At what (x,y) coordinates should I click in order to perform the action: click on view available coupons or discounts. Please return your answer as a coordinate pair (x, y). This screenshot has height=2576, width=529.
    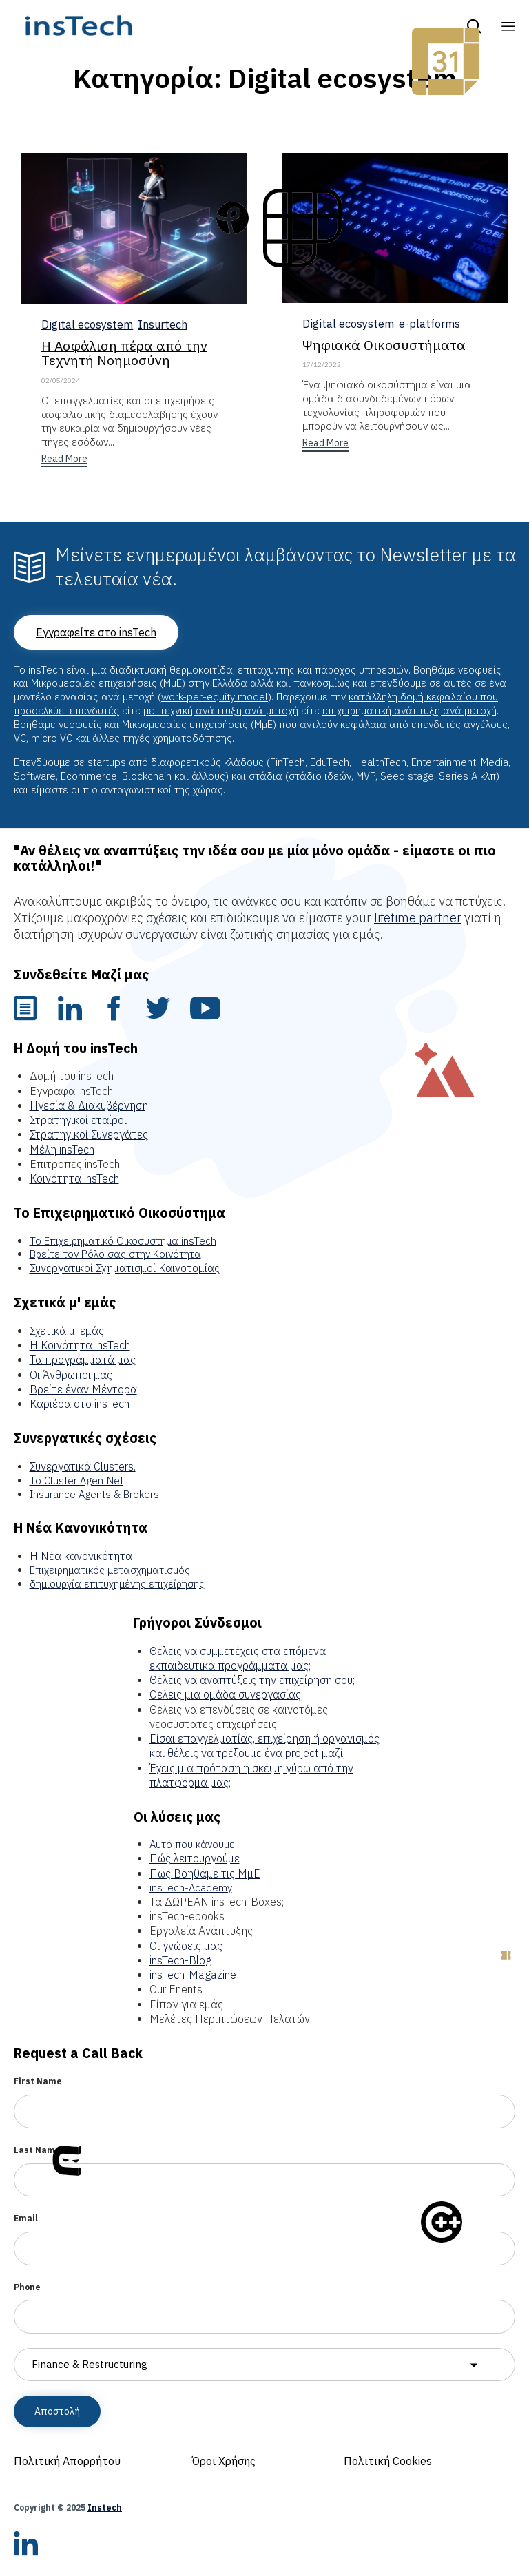
    Looking at the image, I should click on (506, 1955).